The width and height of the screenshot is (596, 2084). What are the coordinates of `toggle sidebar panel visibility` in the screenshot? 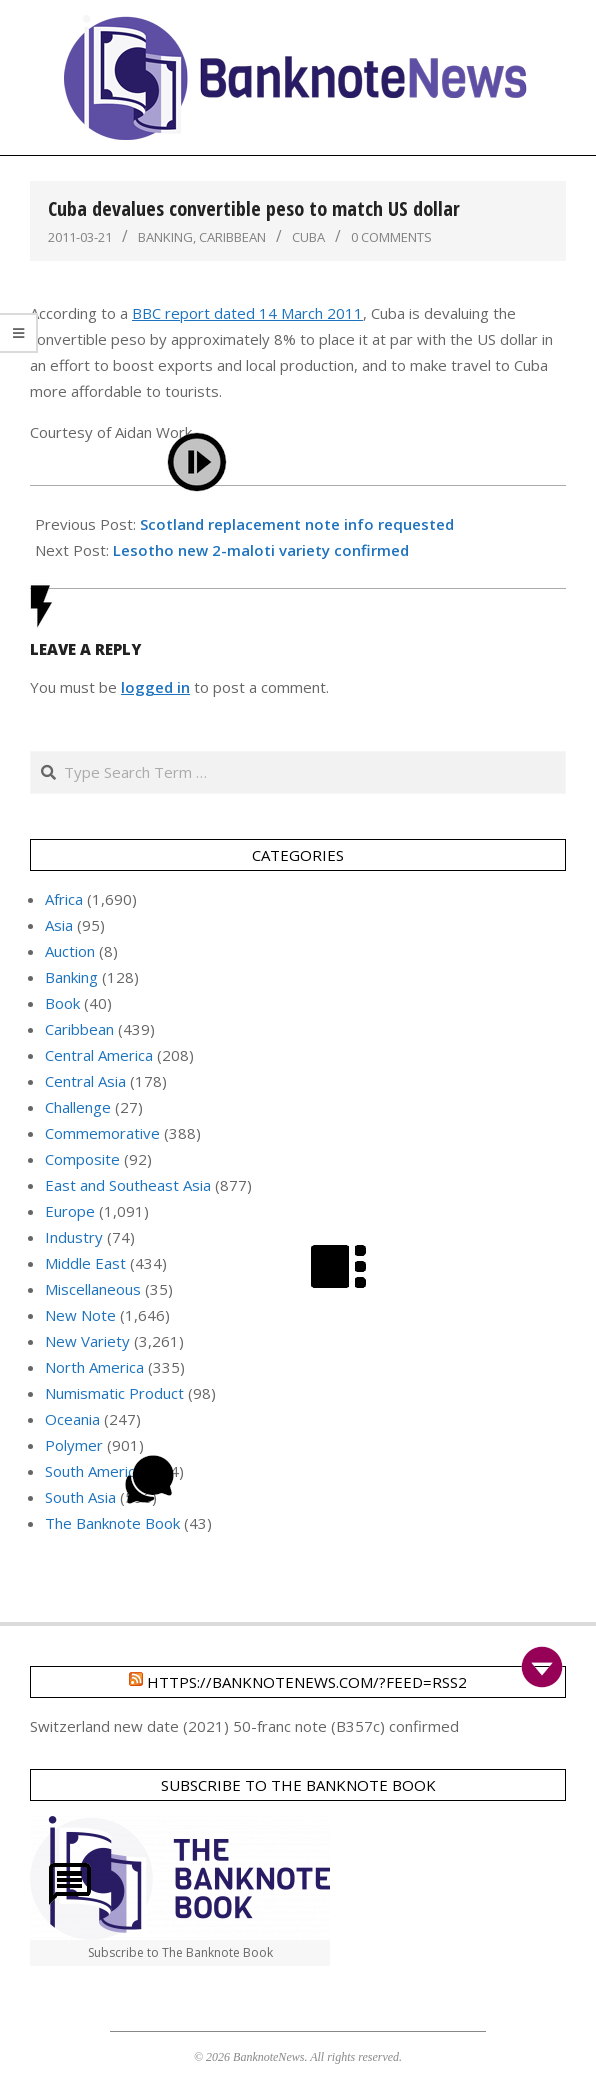 It's located at (338, 1266).